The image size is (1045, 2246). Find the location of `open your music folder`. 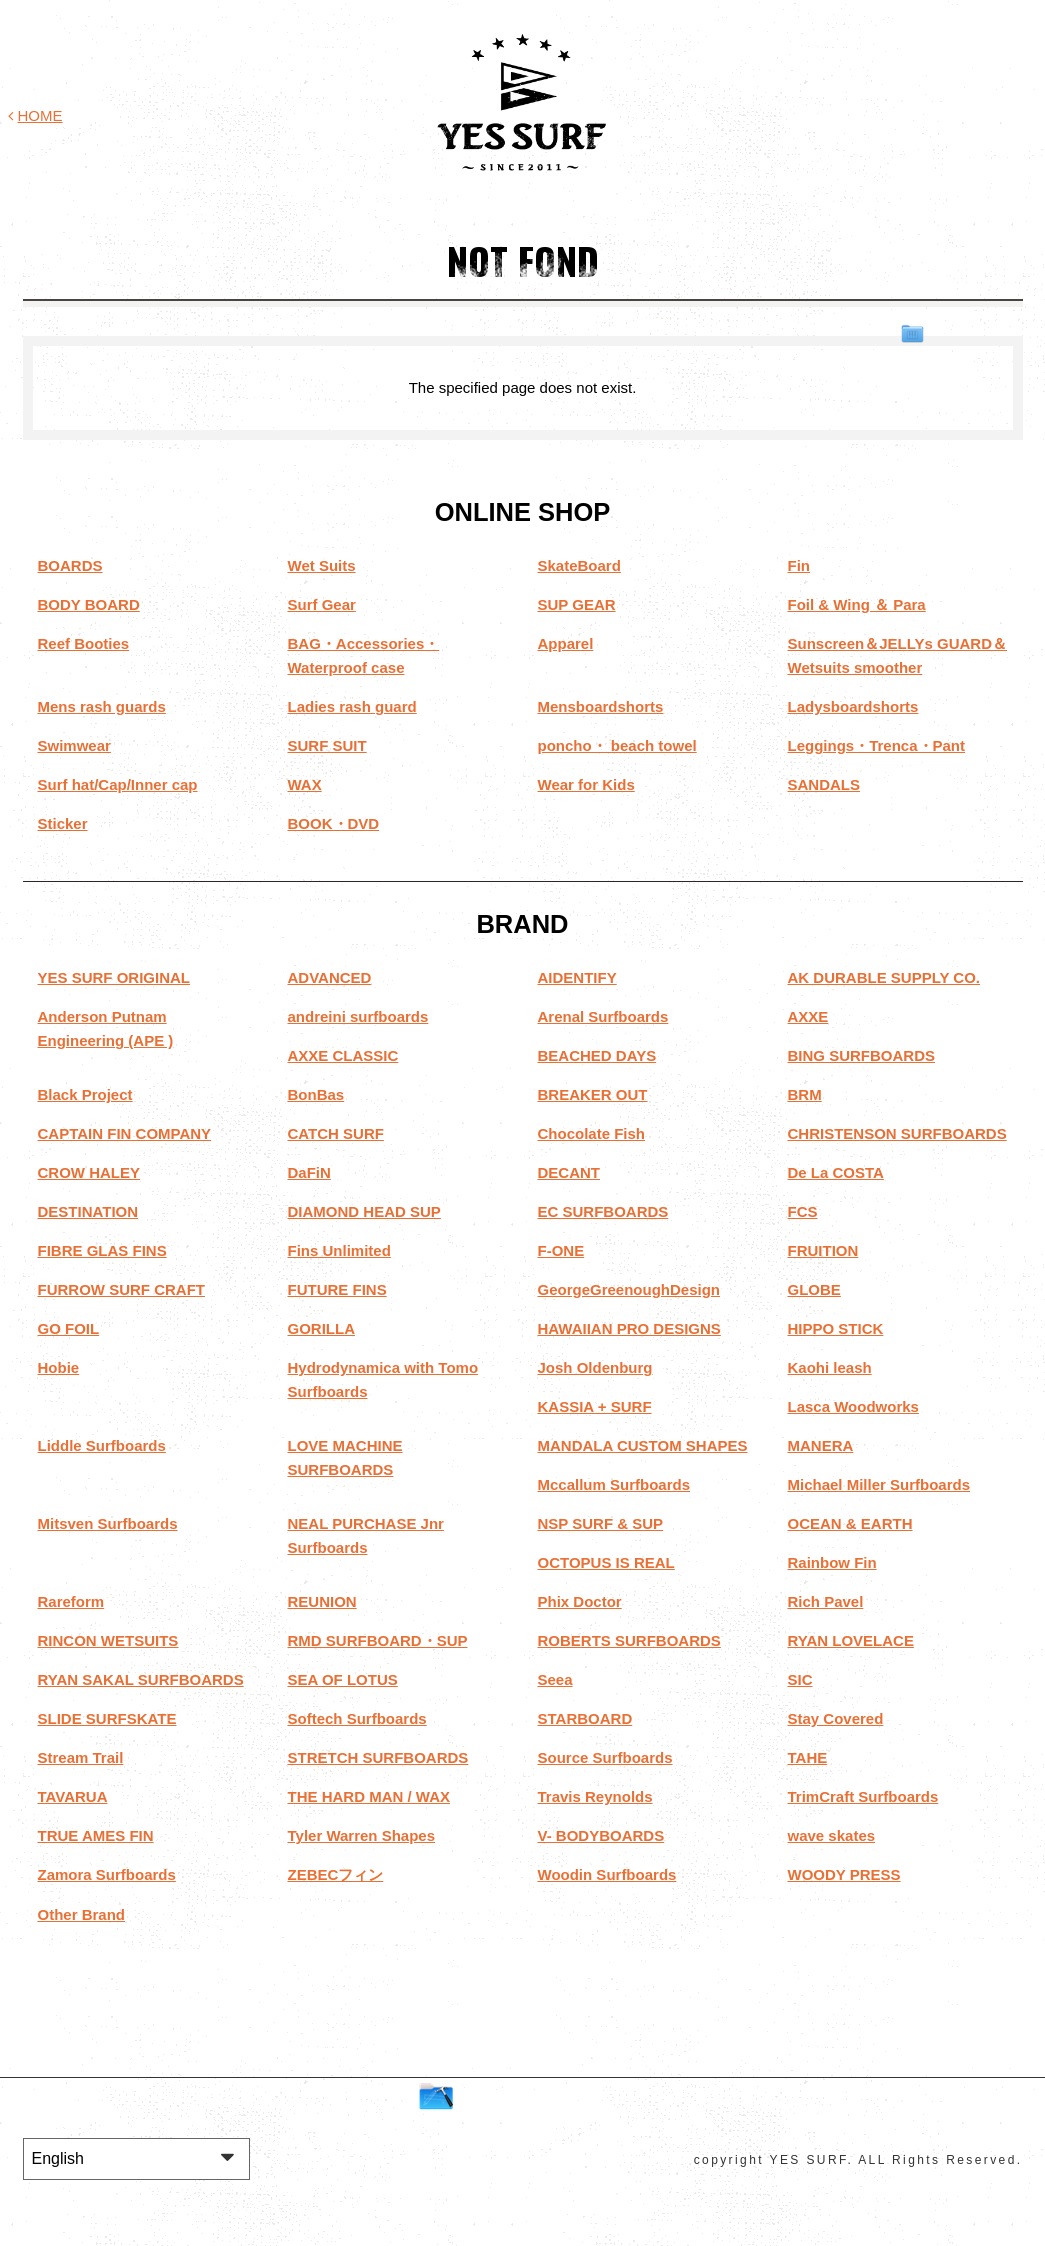

open your music folder is located at coordinates (912, 333).